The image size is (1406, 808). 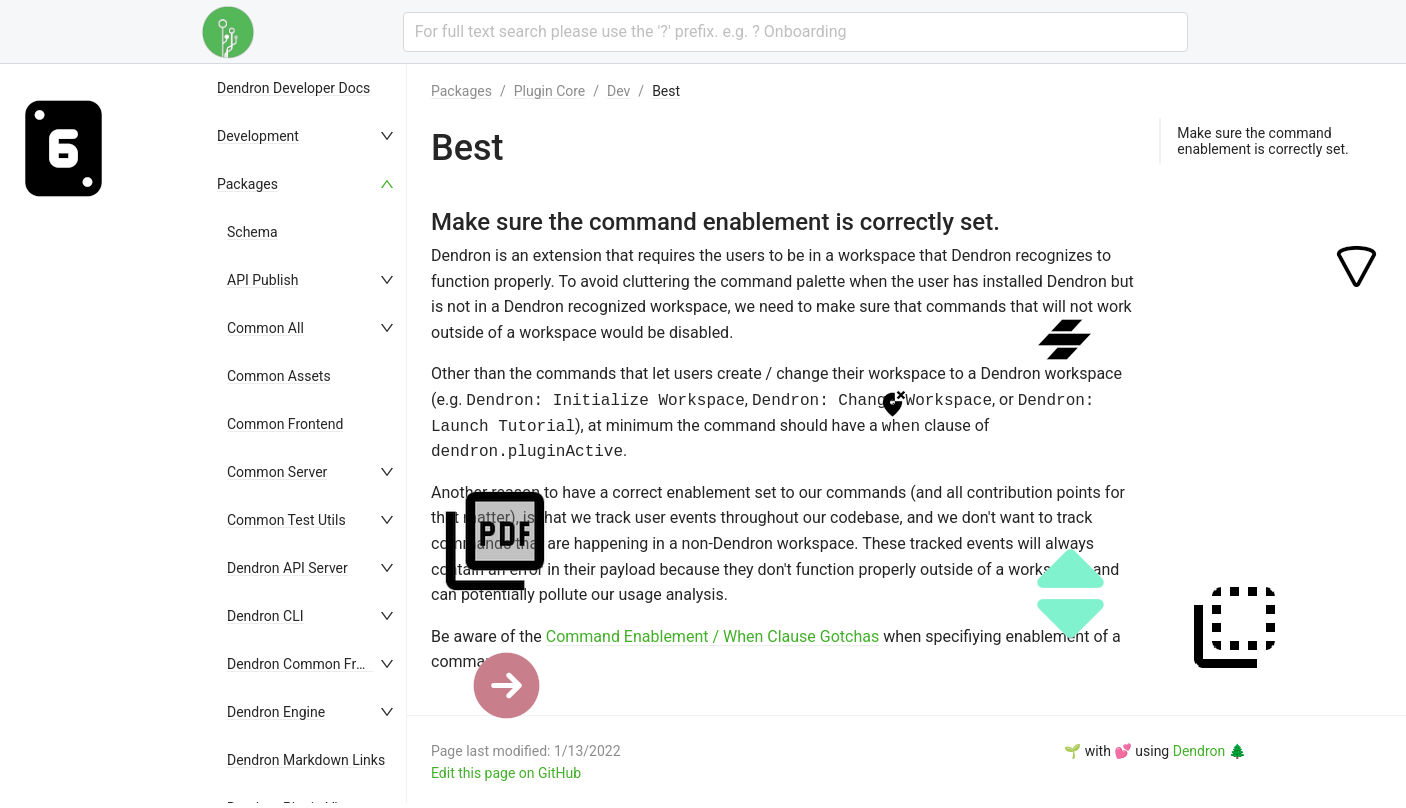 I want to click on stencil framework logo, so click(x=1064, y=339).